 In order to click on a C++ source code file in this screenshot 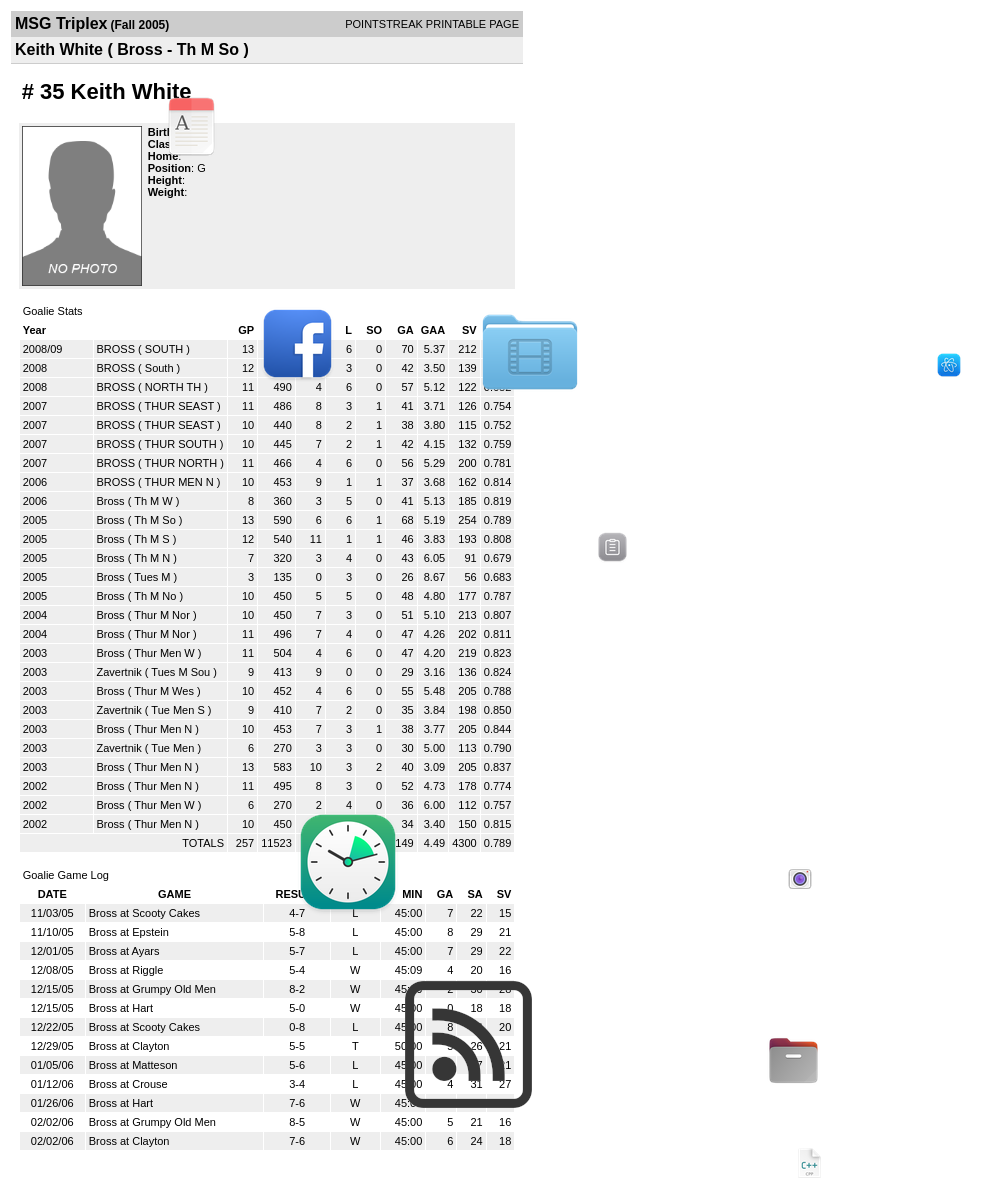, I will do `click(809, 1163)`.